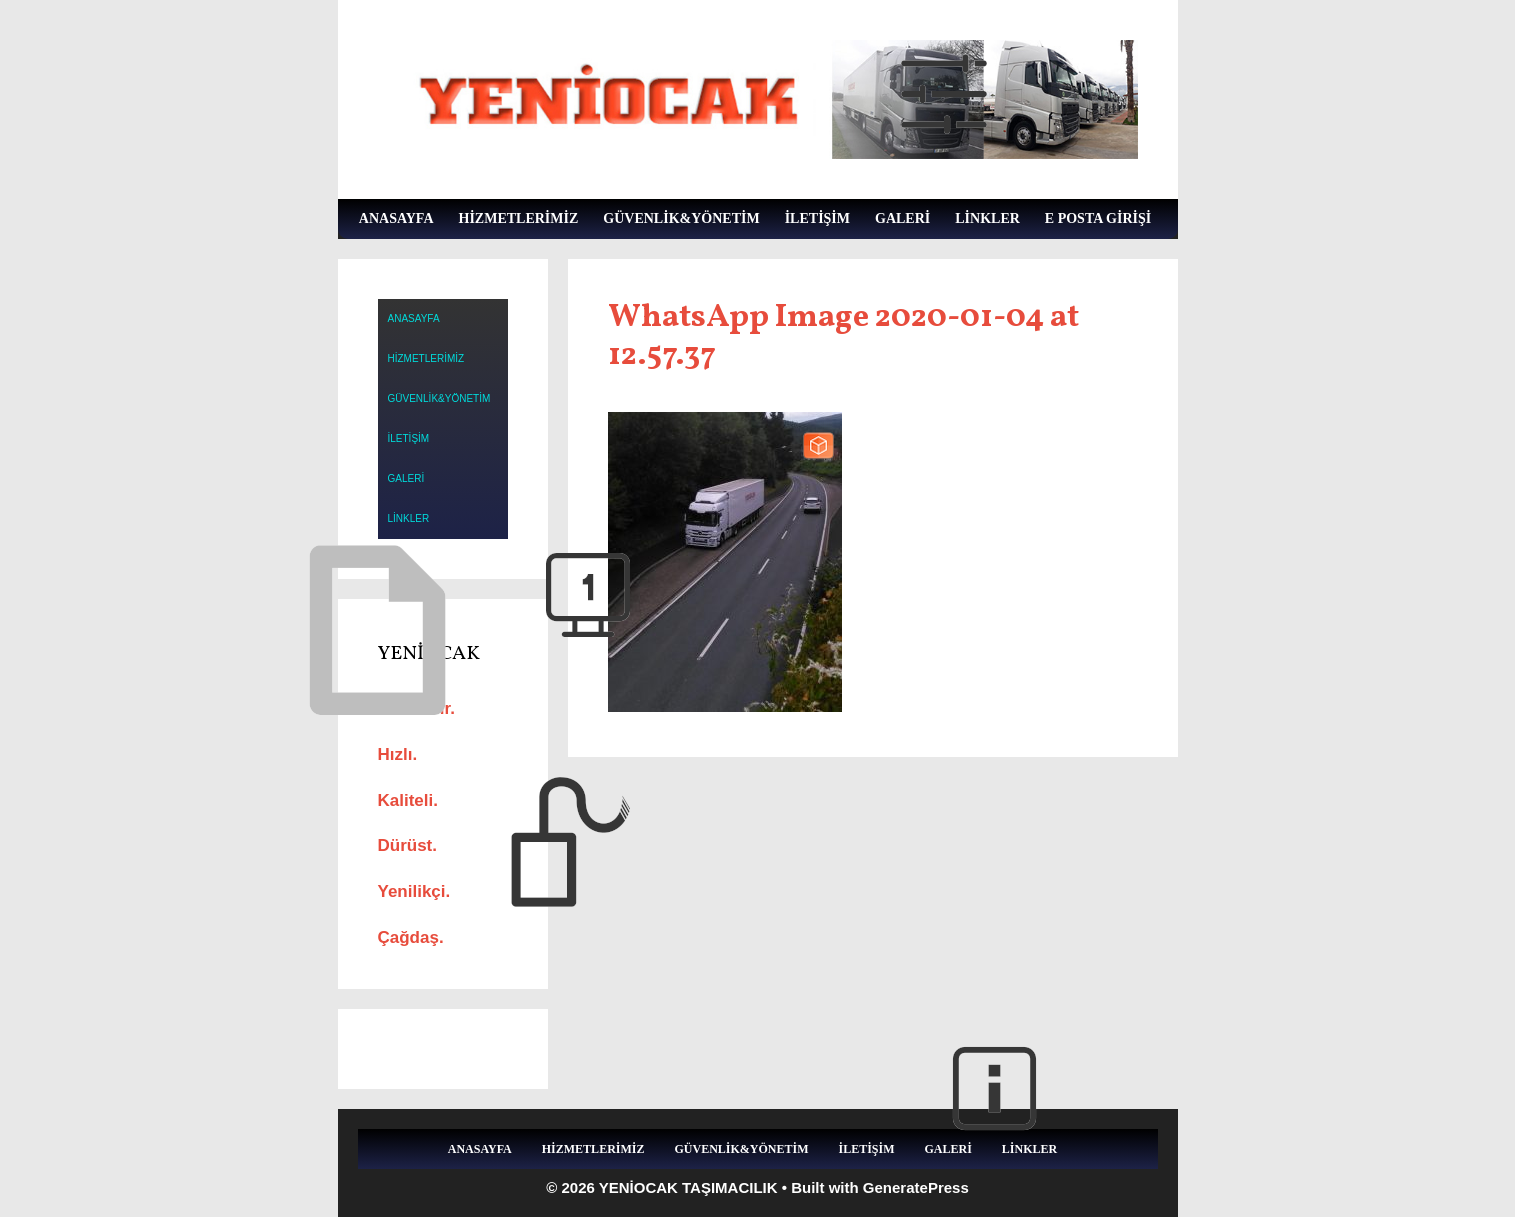 The image size is (1515, 1217). Describe the element at coordinates (588, 595) in the screenshot. I see `display 1 in a multi-monitor setup` at that location.